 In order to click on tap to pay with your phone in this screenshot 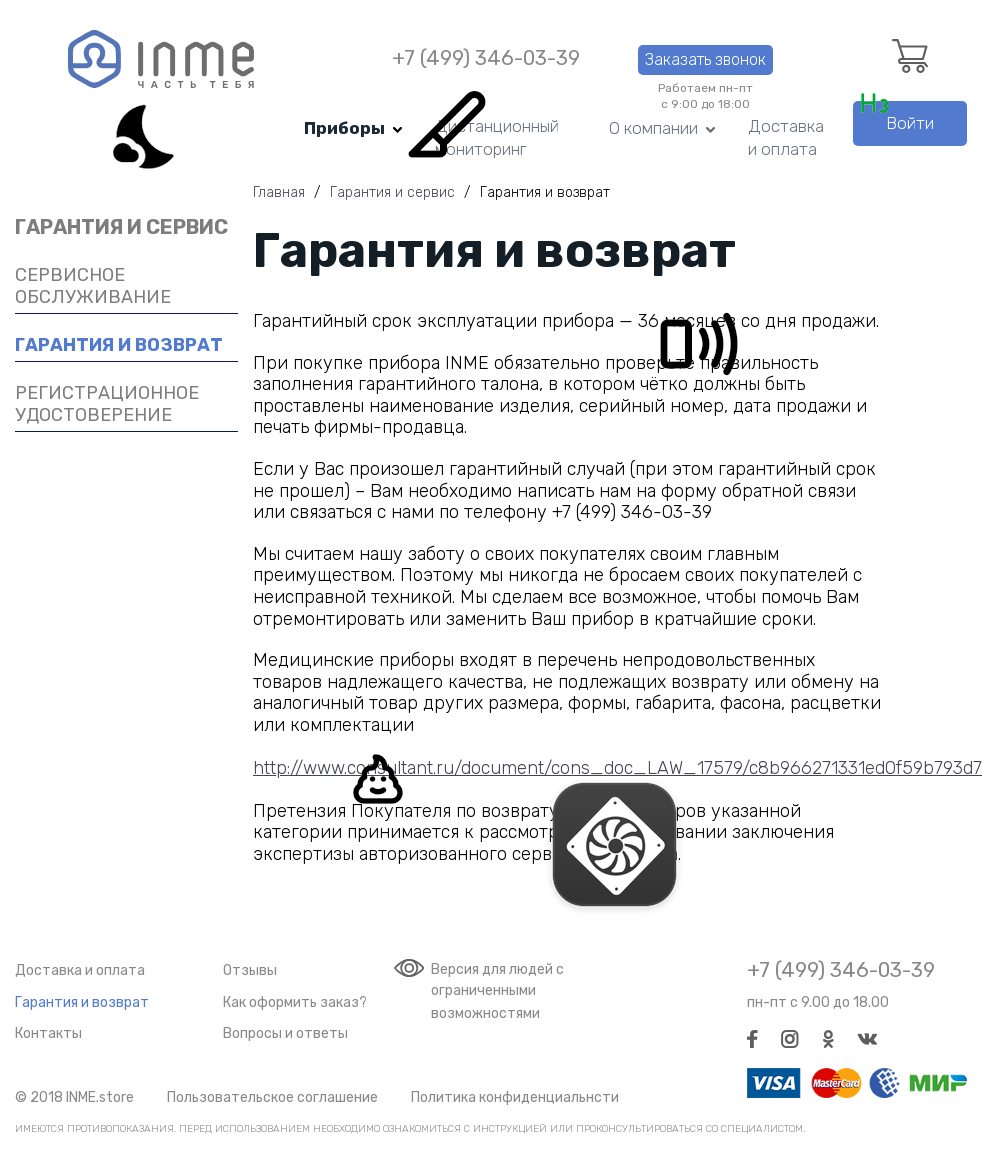, I will do `click(699, 344)`.